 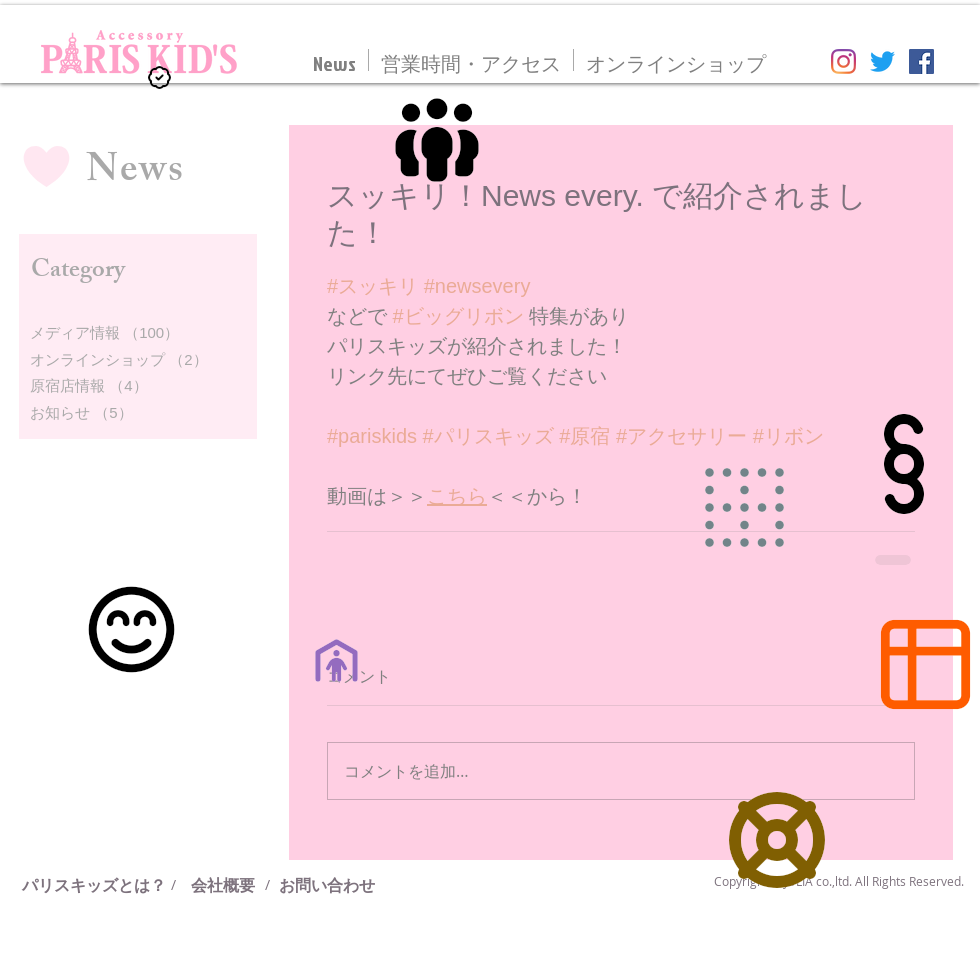 What do you see at coordinates (744, 507) in the screenshot?
I see `remove all borders from selected element` at bounding box center [744, 507].